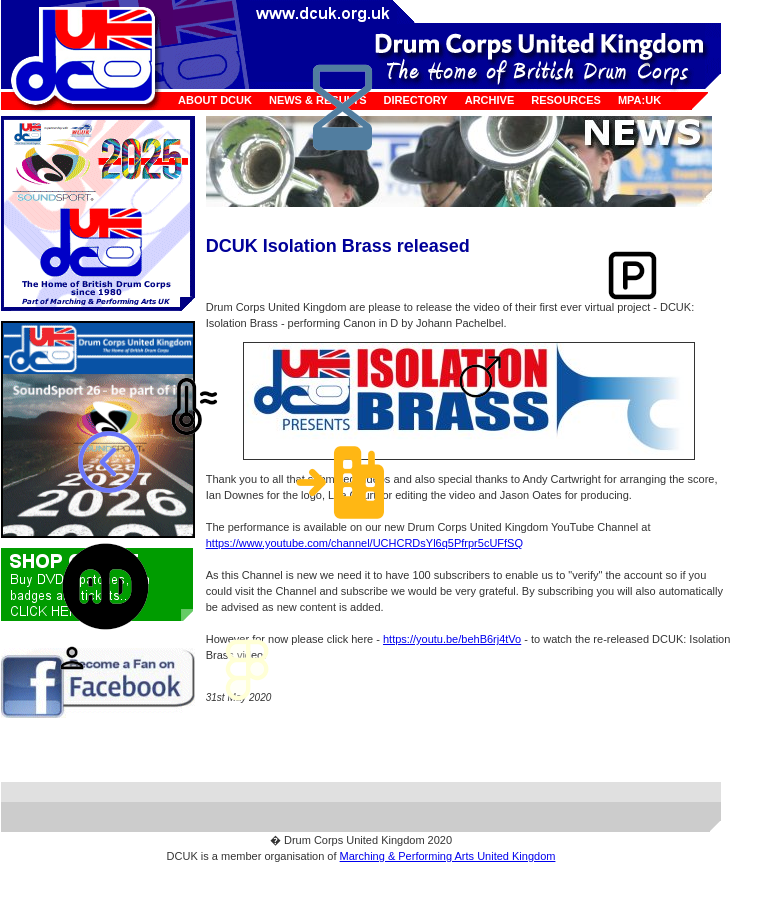 The image size is (762, 911). I want to click on indicates male gender selection, so click(481, 376).